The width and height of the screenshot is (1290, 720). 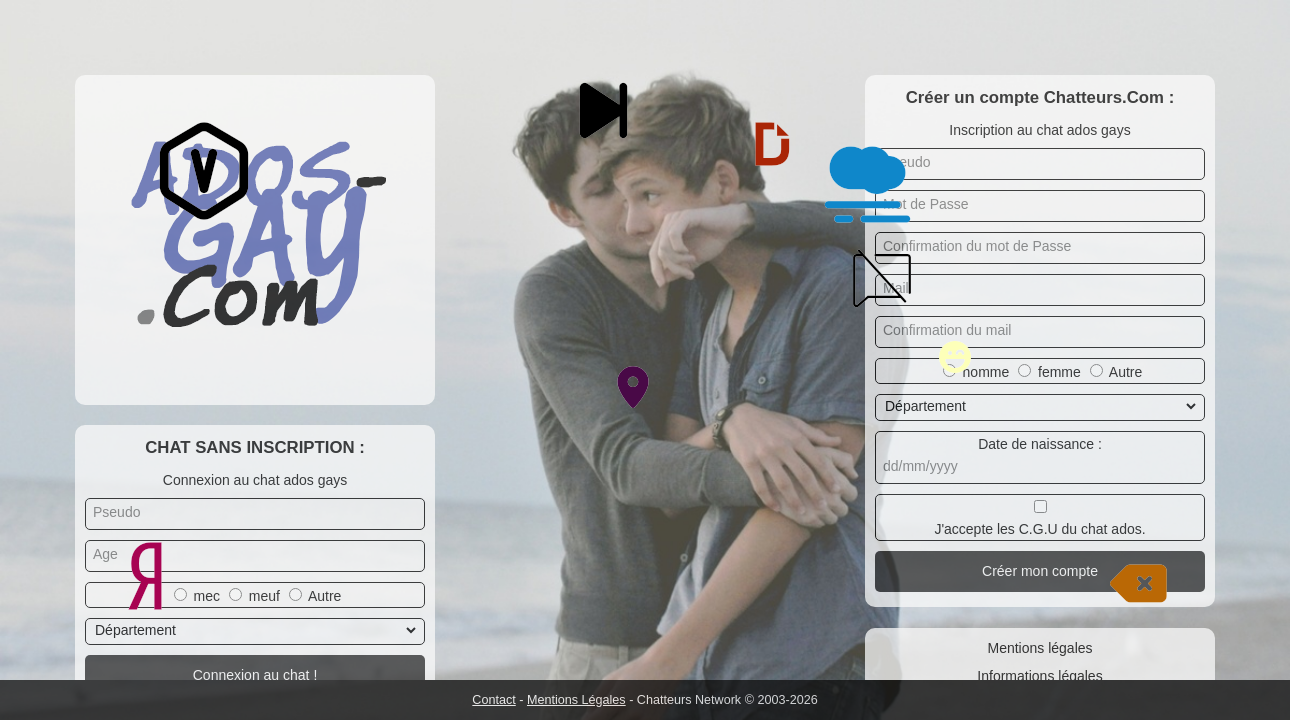 What do you see at coordinates (882, 276) in the screenshot?
I see `mute or disable chat notifications` at bounding box center [882, 276].